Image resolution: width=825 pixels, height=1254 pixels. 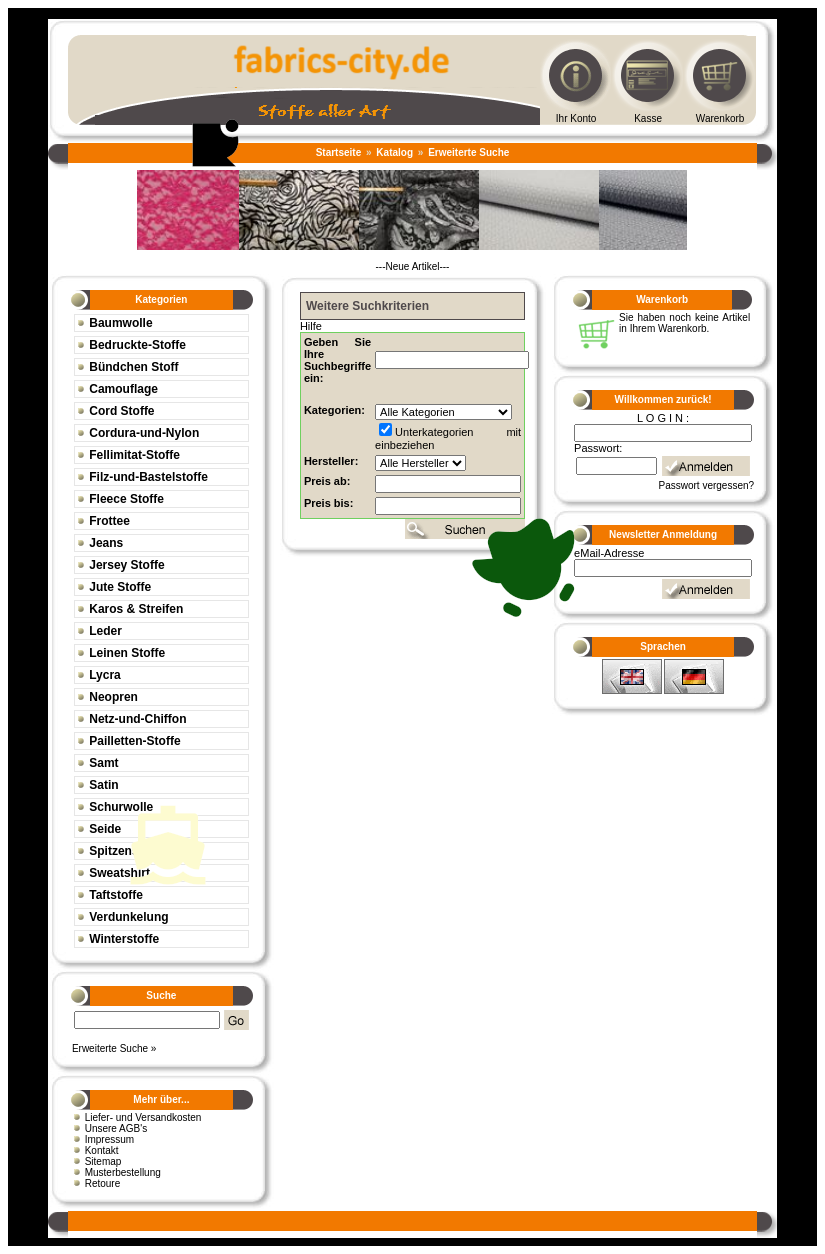 I want to click on open the duolingo language learning app, so click(x=523, y=568).